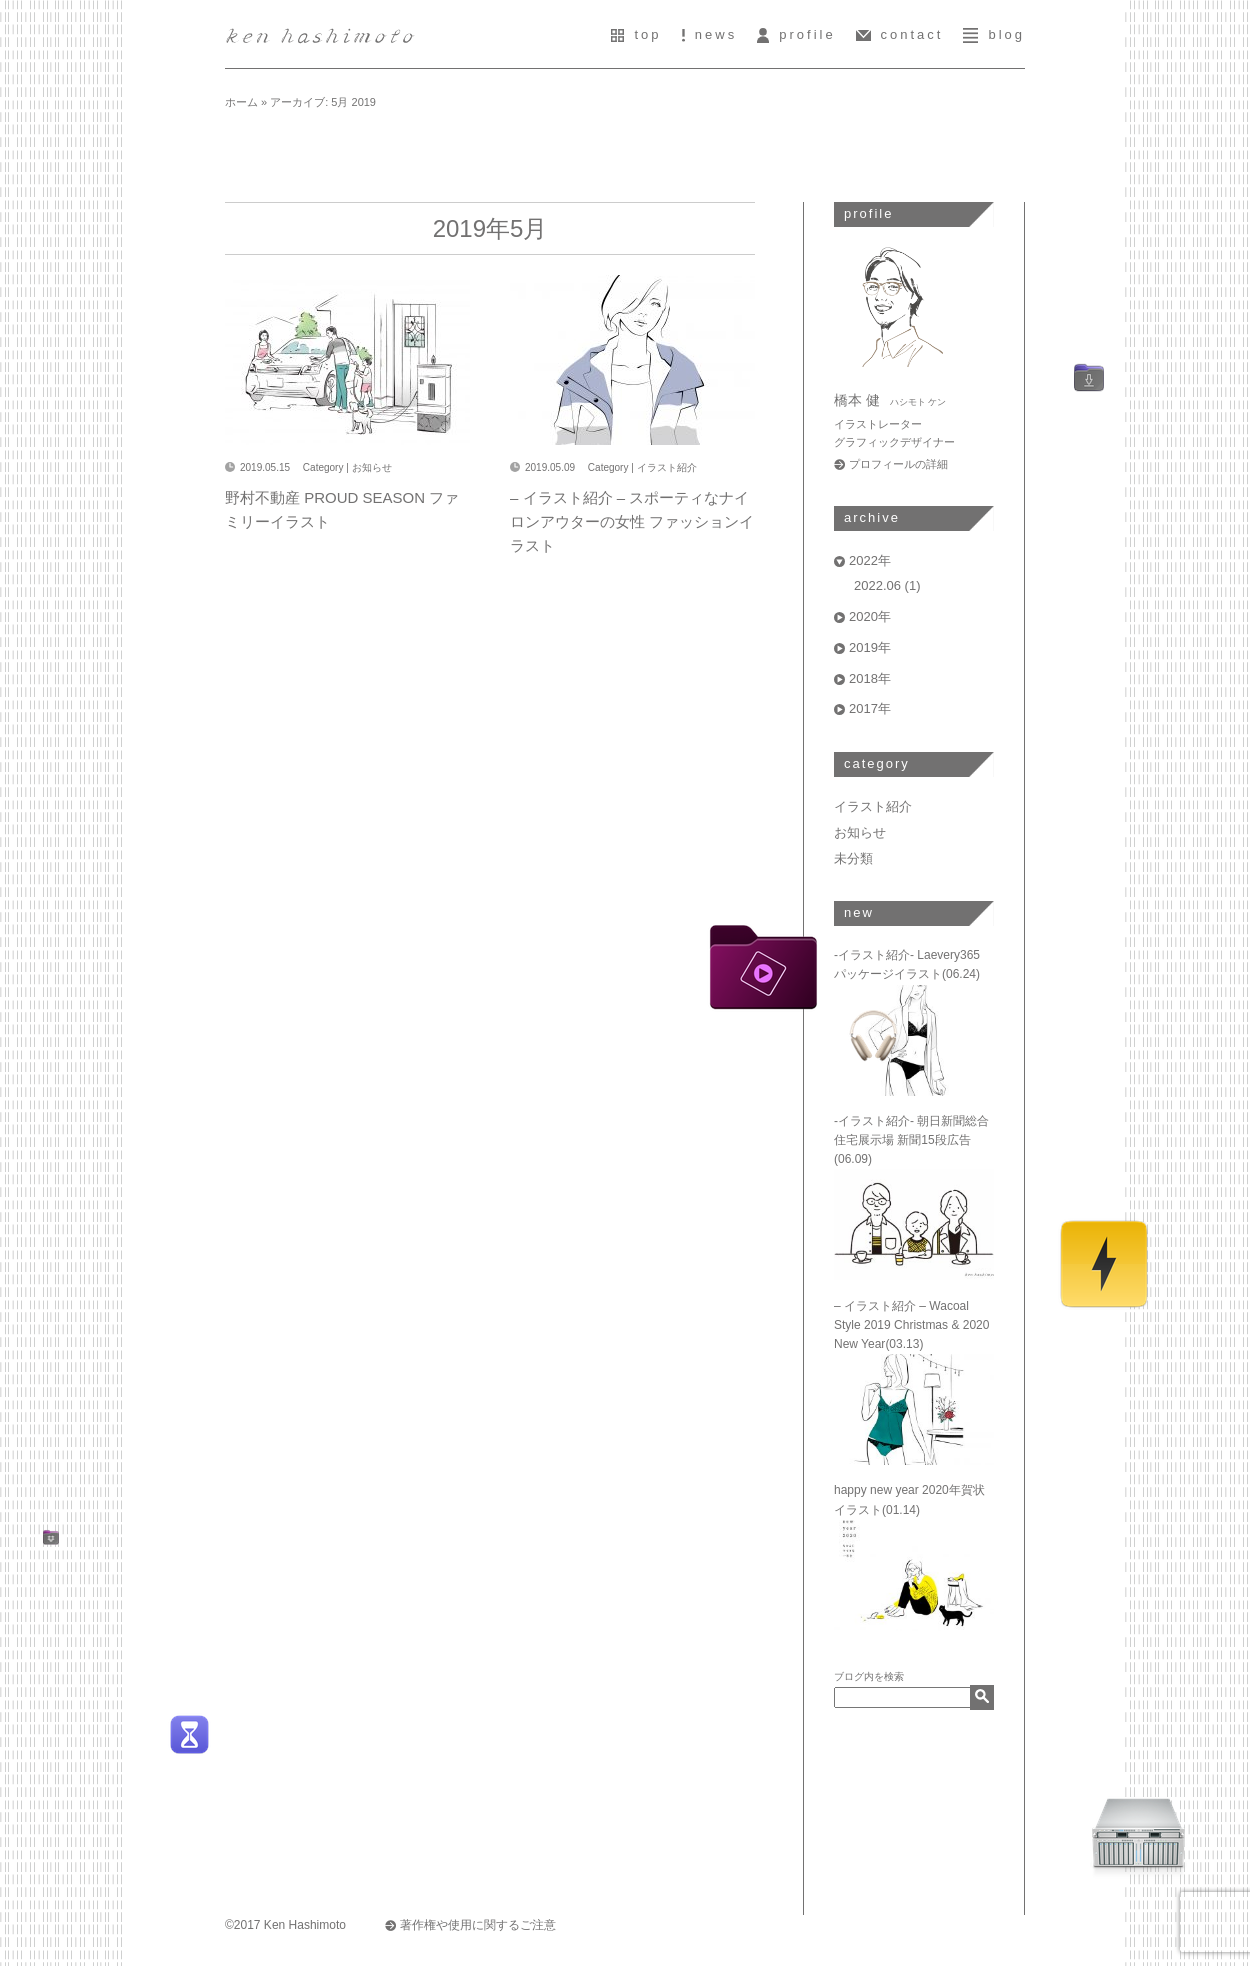 The height and width of the screenshot is (1966, 1250). What do you see at coordinates (1138, 1830) in the screenshot?
I see `indicates an xserve or rack server in network settings` at bounding box center [1138, 1830].